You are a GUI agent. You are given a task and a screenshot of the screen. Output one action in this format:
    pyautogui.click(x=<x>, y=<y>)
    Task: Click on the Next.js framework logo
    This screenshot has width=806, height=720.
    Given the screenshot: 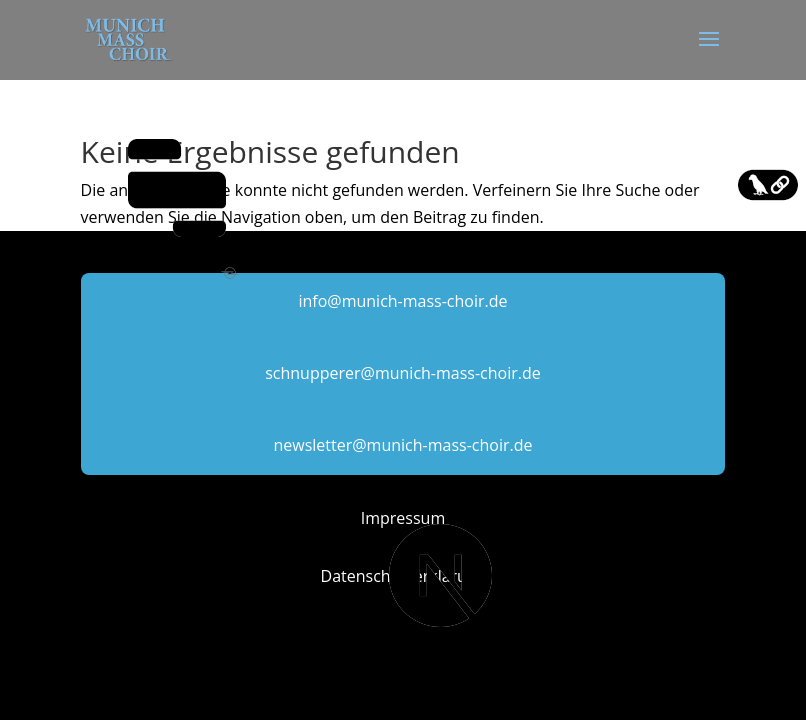 What is the action you would take?
    pyautogui.click(x=440, y=575)
    